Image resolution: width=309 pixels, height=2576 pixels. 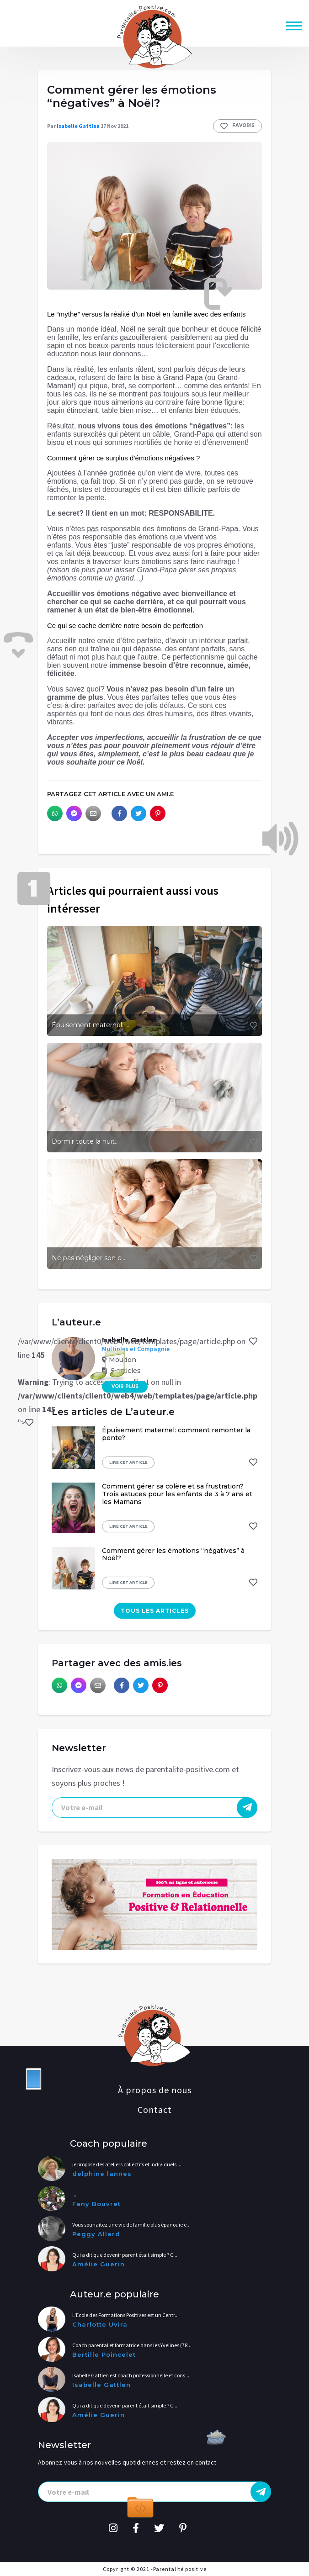 What do you see at coordinates (282, 839) in the screenshot?
I see `indicates volume is set to high` at bounding box center [282, 839].